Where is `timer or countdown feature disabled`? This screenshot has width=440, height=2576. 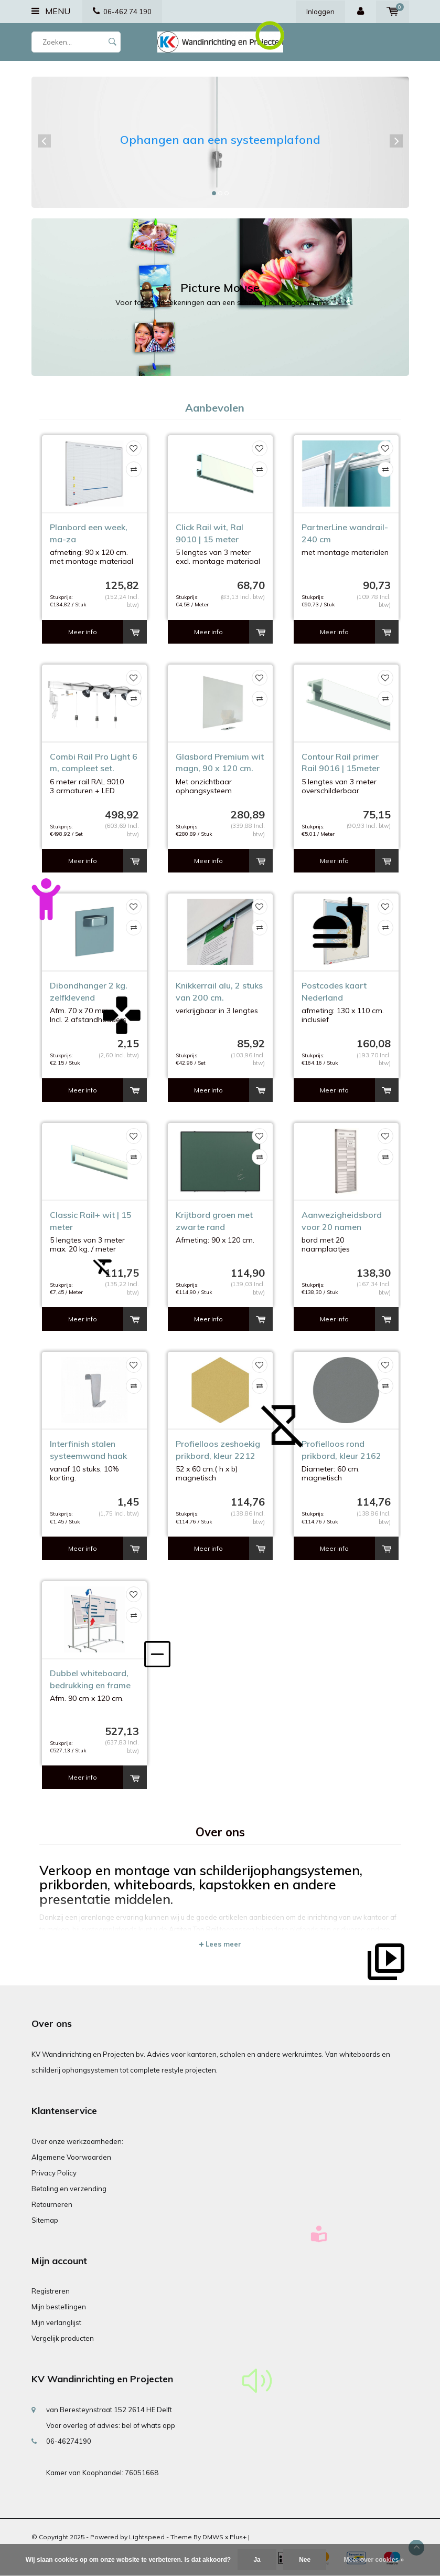
timer or countdown feature disabled is located at coordinates (283, 1425).